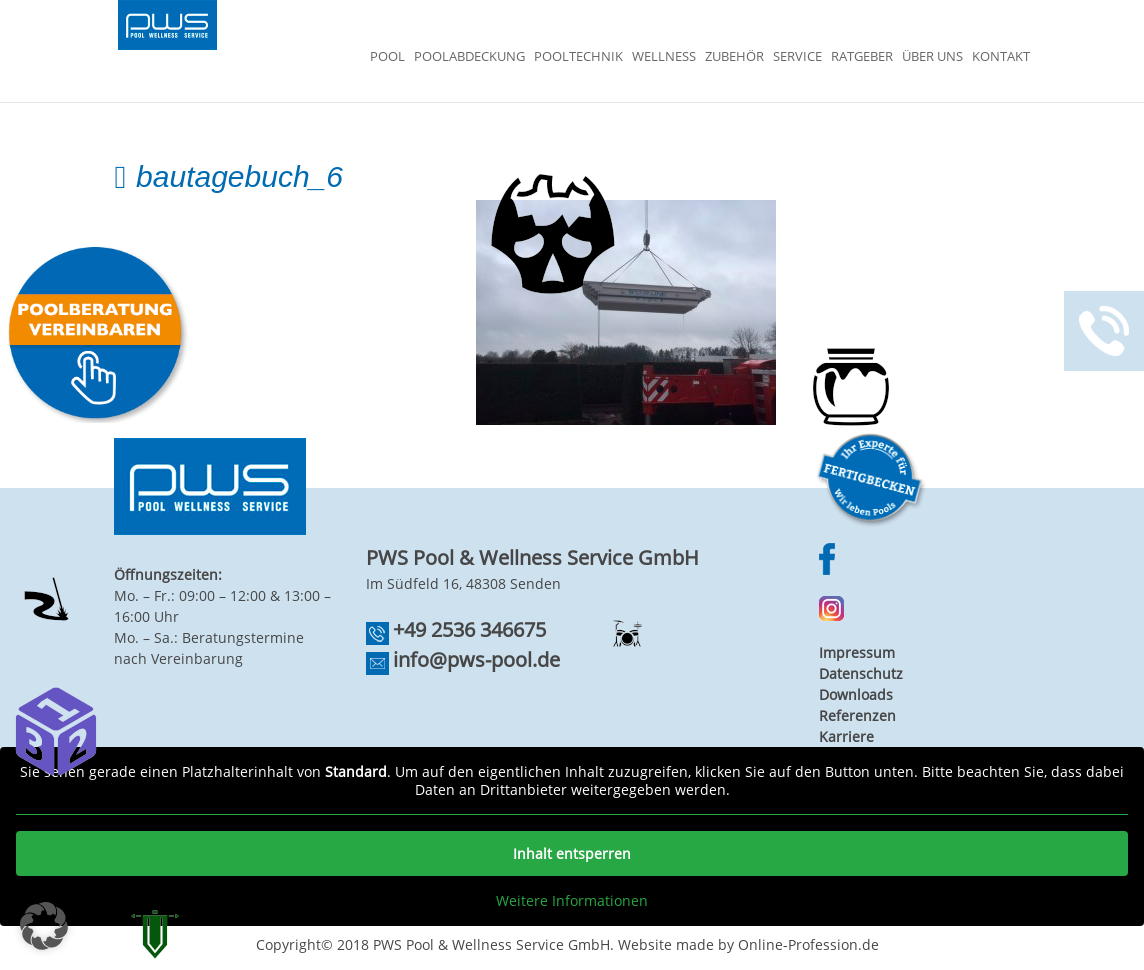 The image size is (1144, 970). What do you see at coordinates (851, 387) in the screenshot?
I see `view inventory or storage container` at bounding box center [851, 387].